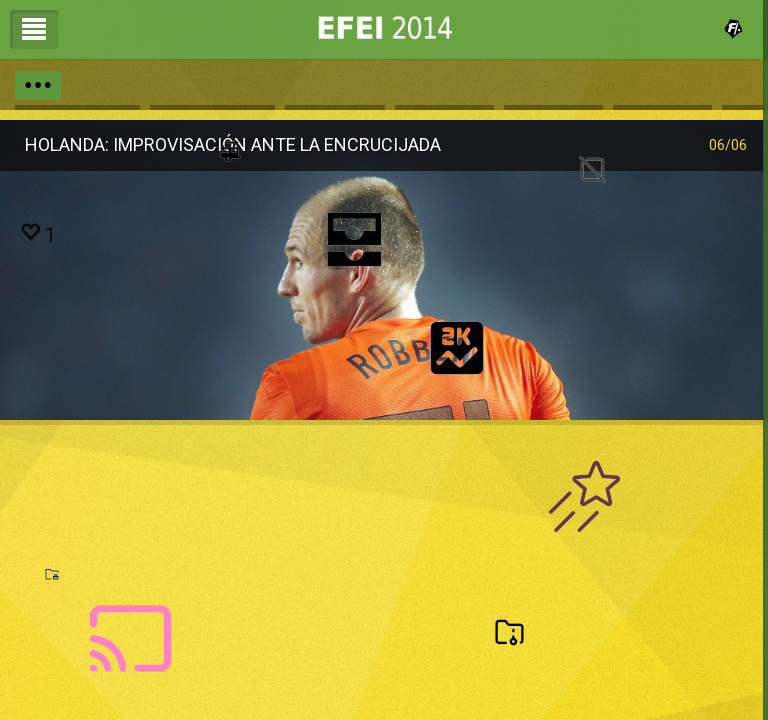 The width and height of the screenshot is (768, 720). What do you see at coordinates (509, 632) in the screenshot?
I see `access archived files or folders` at bounding box center [509, 632].